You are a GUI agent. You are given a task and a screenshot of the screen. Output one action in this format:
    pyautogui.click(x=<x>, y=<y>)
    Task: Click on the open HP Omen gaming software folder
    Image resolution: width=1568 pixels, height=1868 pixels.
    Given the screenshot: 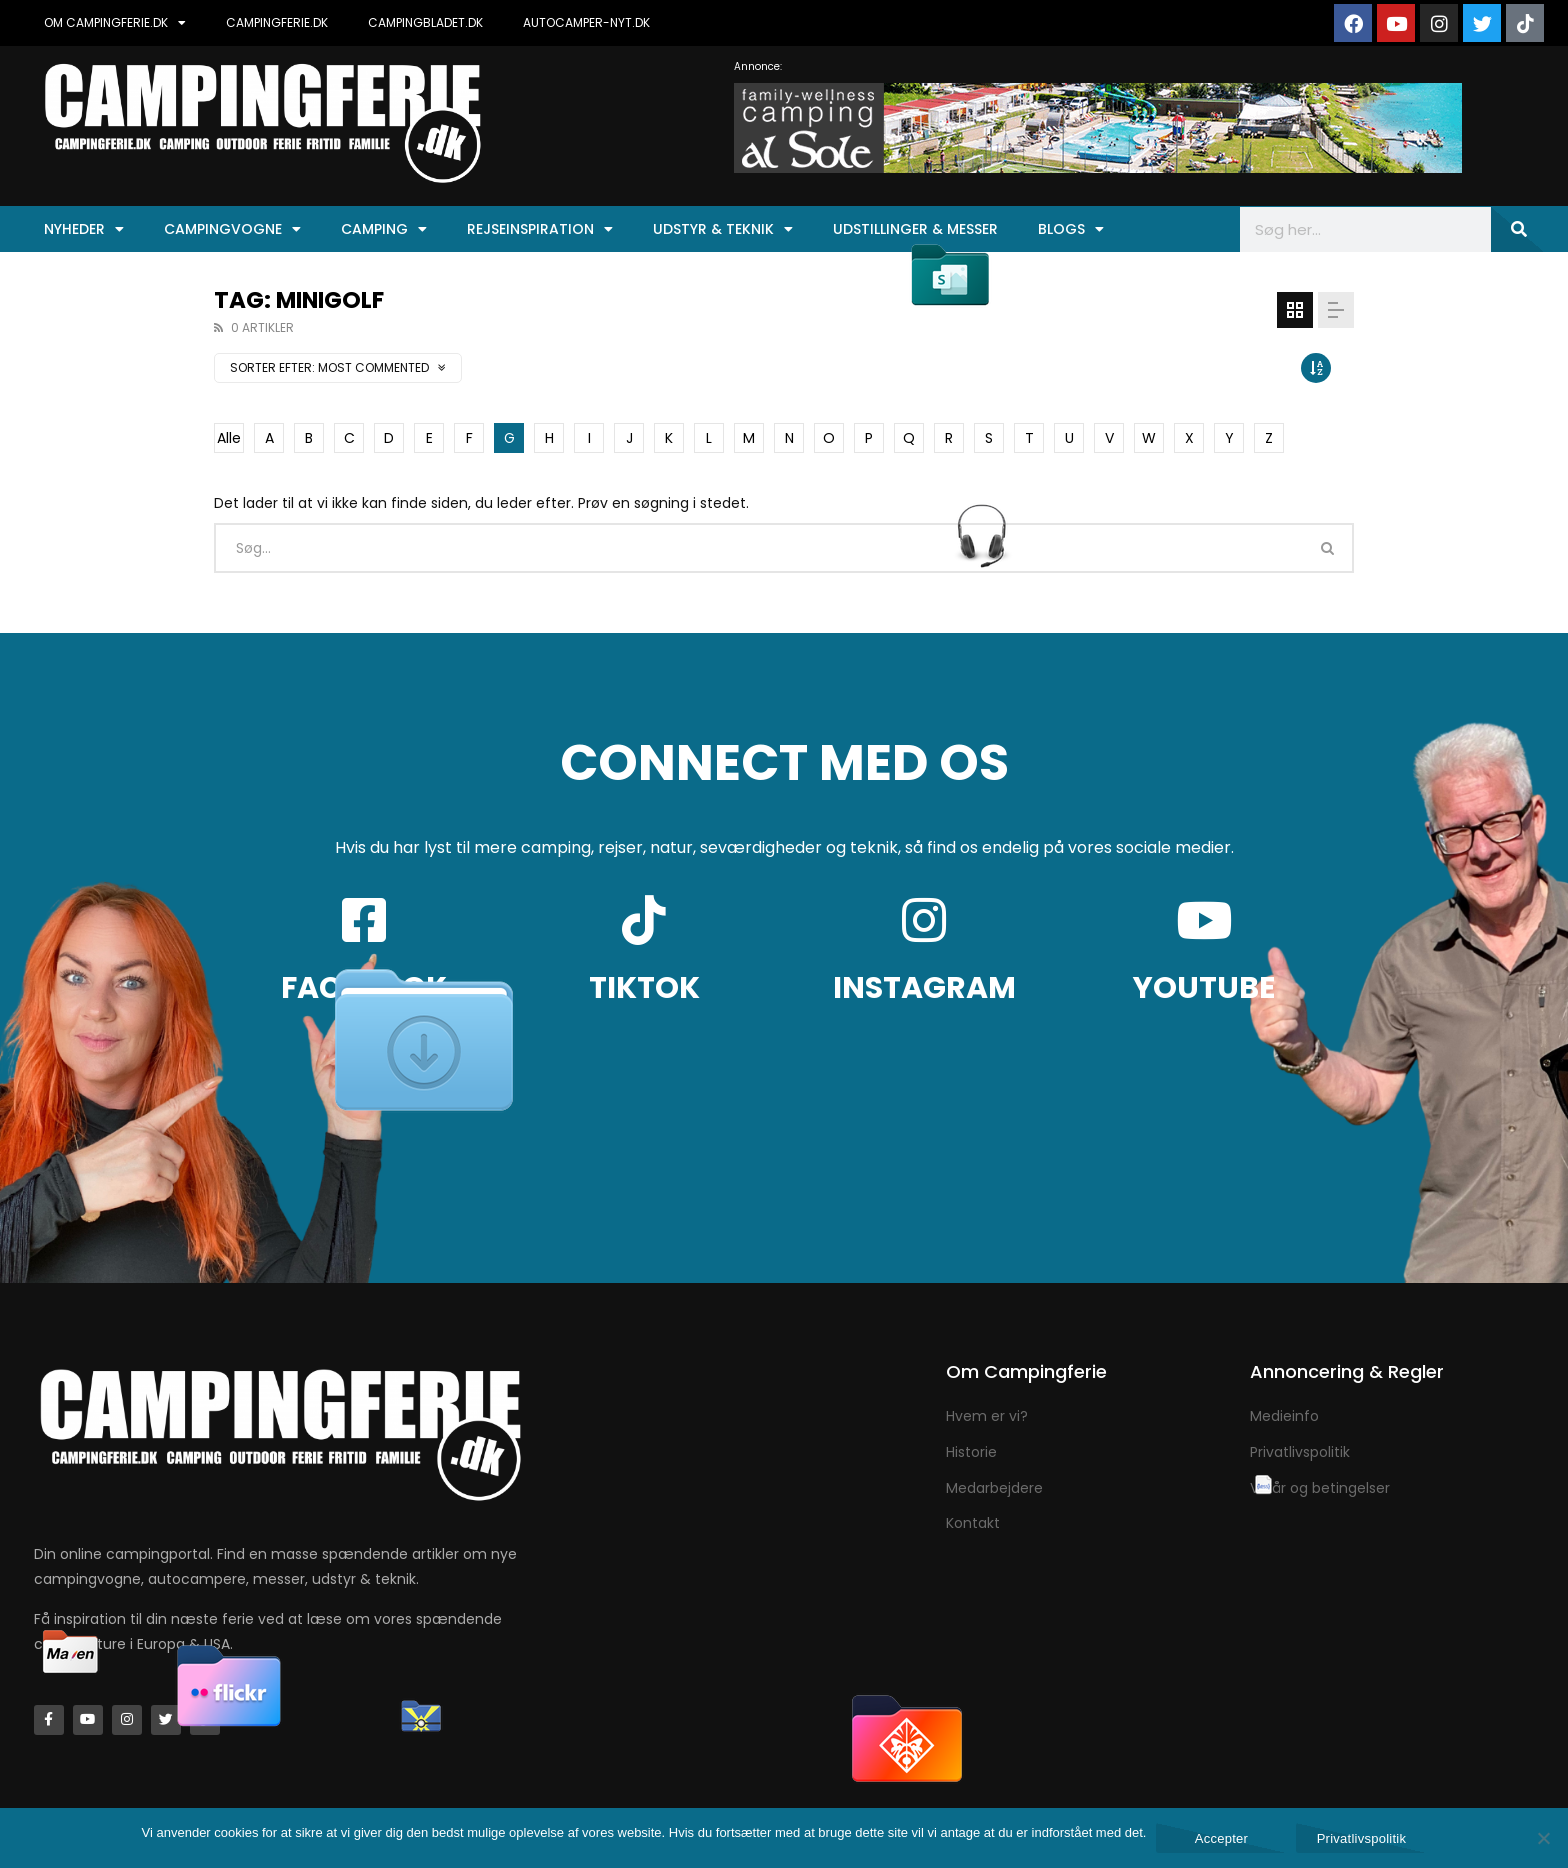 What is the action you would take?
    pyautogui.click(x=906, y=1741)
    